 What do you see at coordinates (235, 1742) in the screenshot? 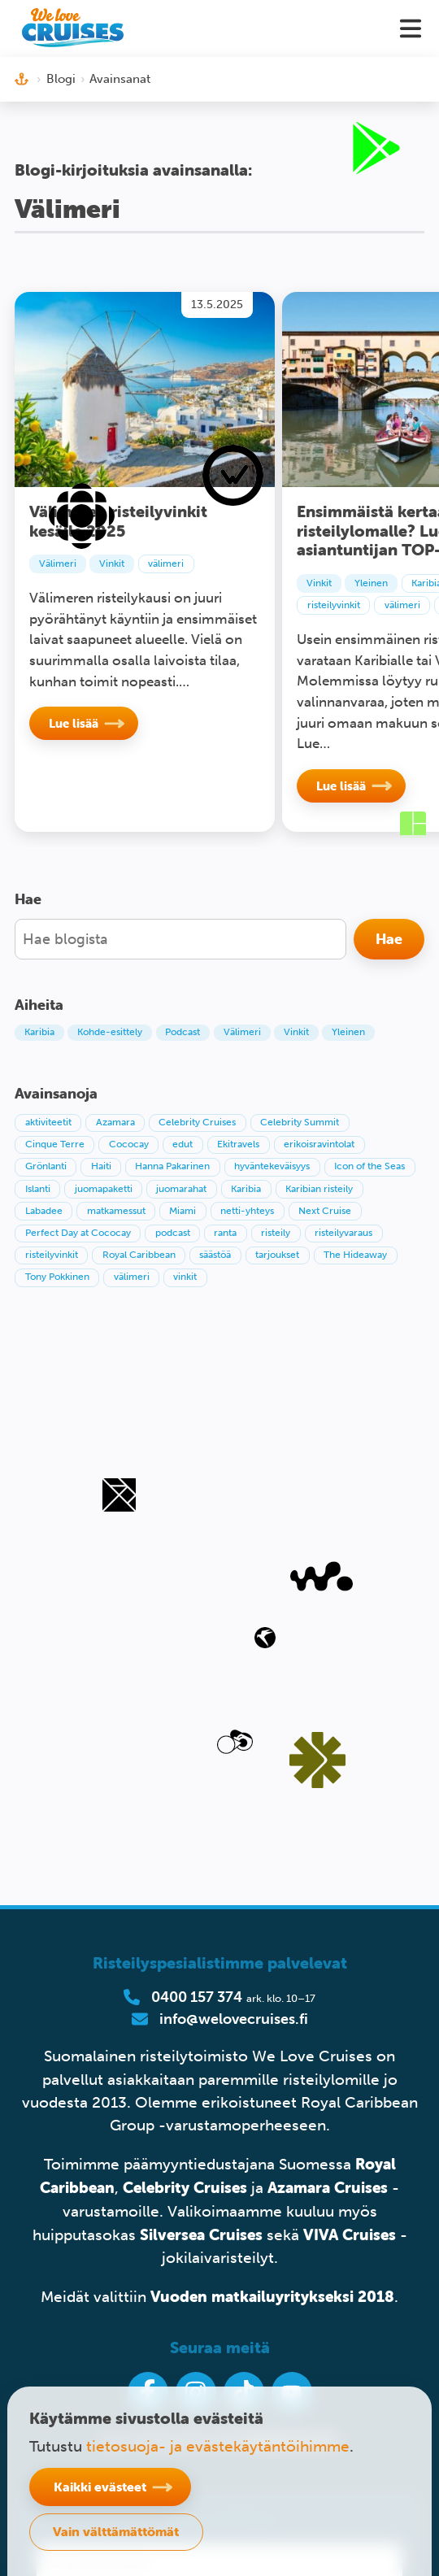
I see `open the Crew United platform` at bounding box center [235, 1742].